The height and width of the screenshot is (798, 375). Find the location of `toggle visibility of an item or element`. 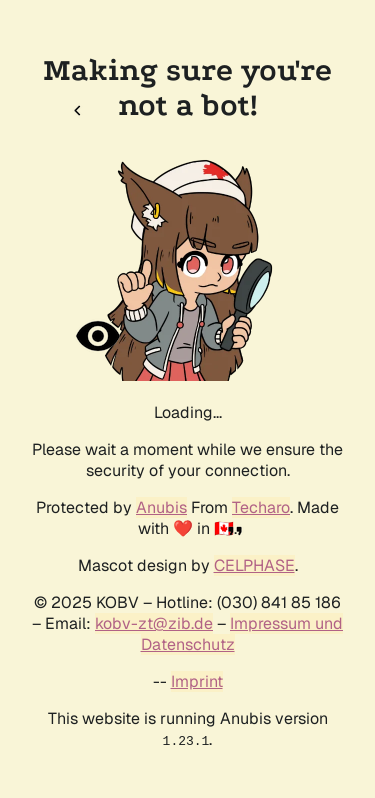

toggle visibility of an item or element is located at coordinates (98, 337).